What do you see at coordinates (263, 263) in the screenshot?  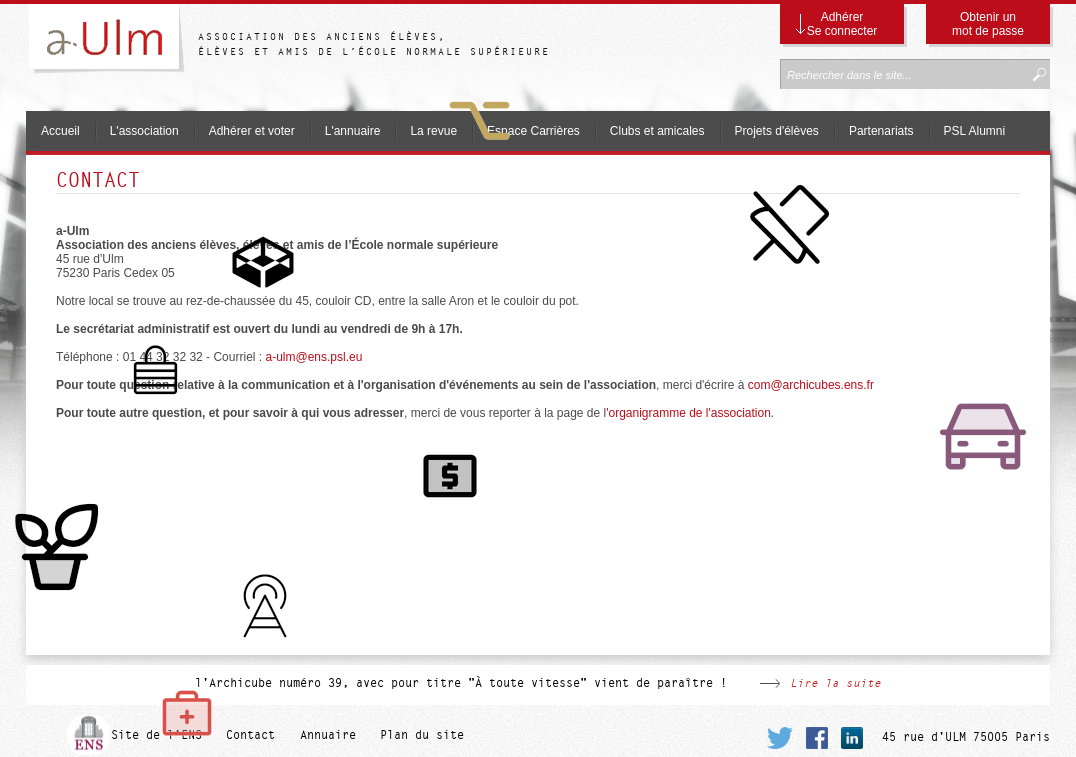 I see `open codepen to view or edit code snippets` at bounding box center [263, 263].